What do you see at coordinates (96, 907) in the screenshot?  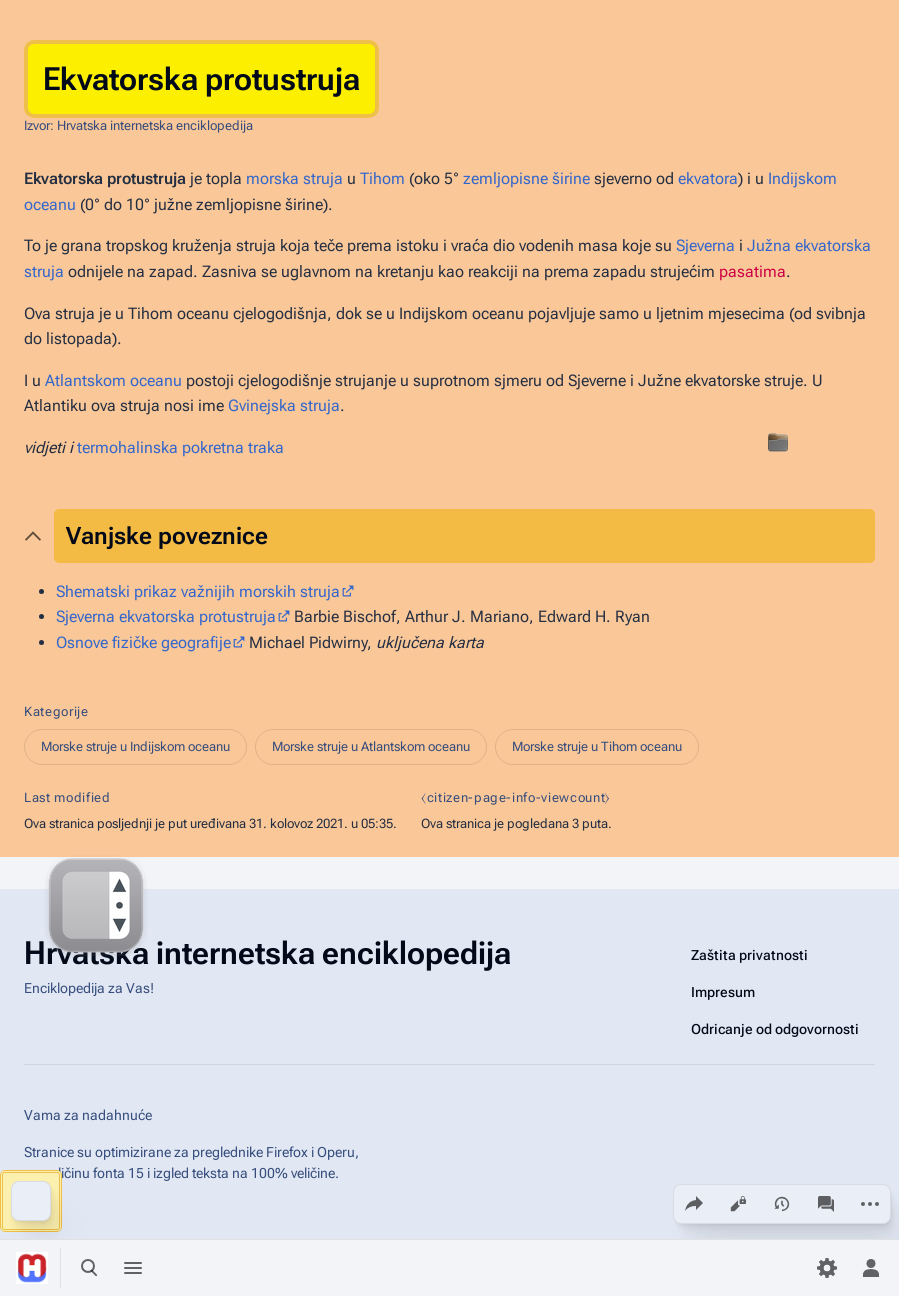 I see `adjust scroll bar behavior settings` at bounding box center [96, 907].